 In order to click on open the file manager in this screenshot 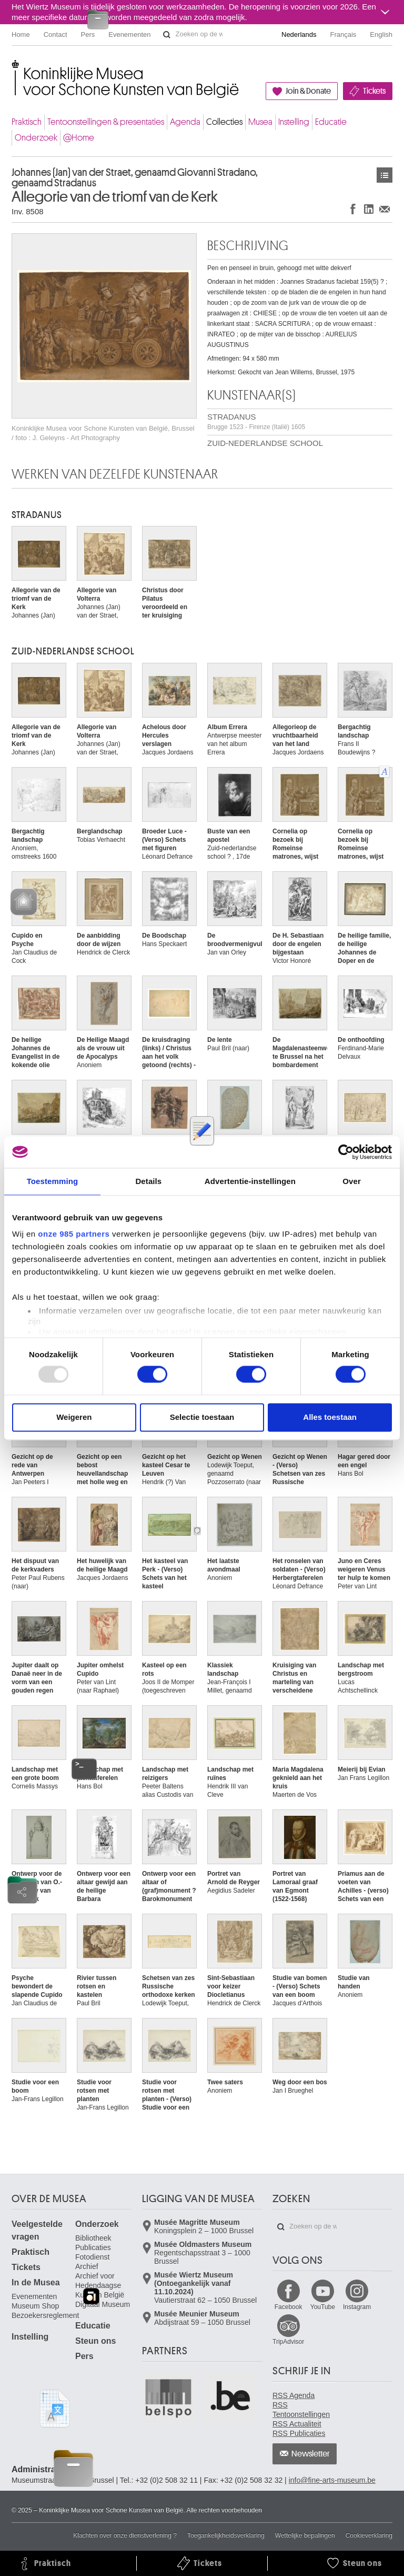, I will do `click(73, 2468)`.